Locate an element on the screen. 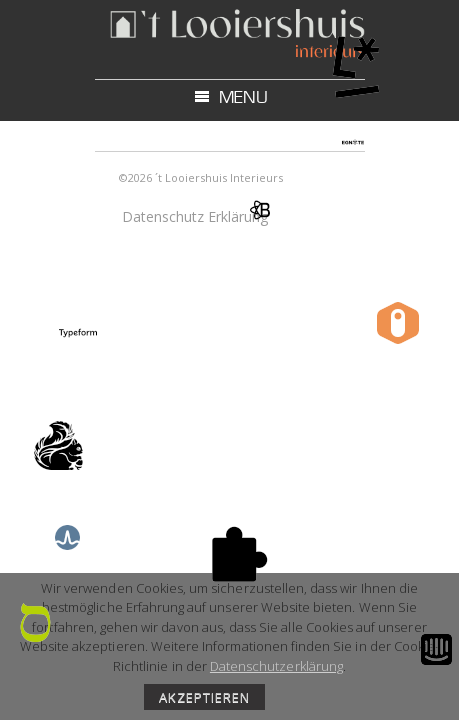  Typeform logo is located at coordinates (78, 333).